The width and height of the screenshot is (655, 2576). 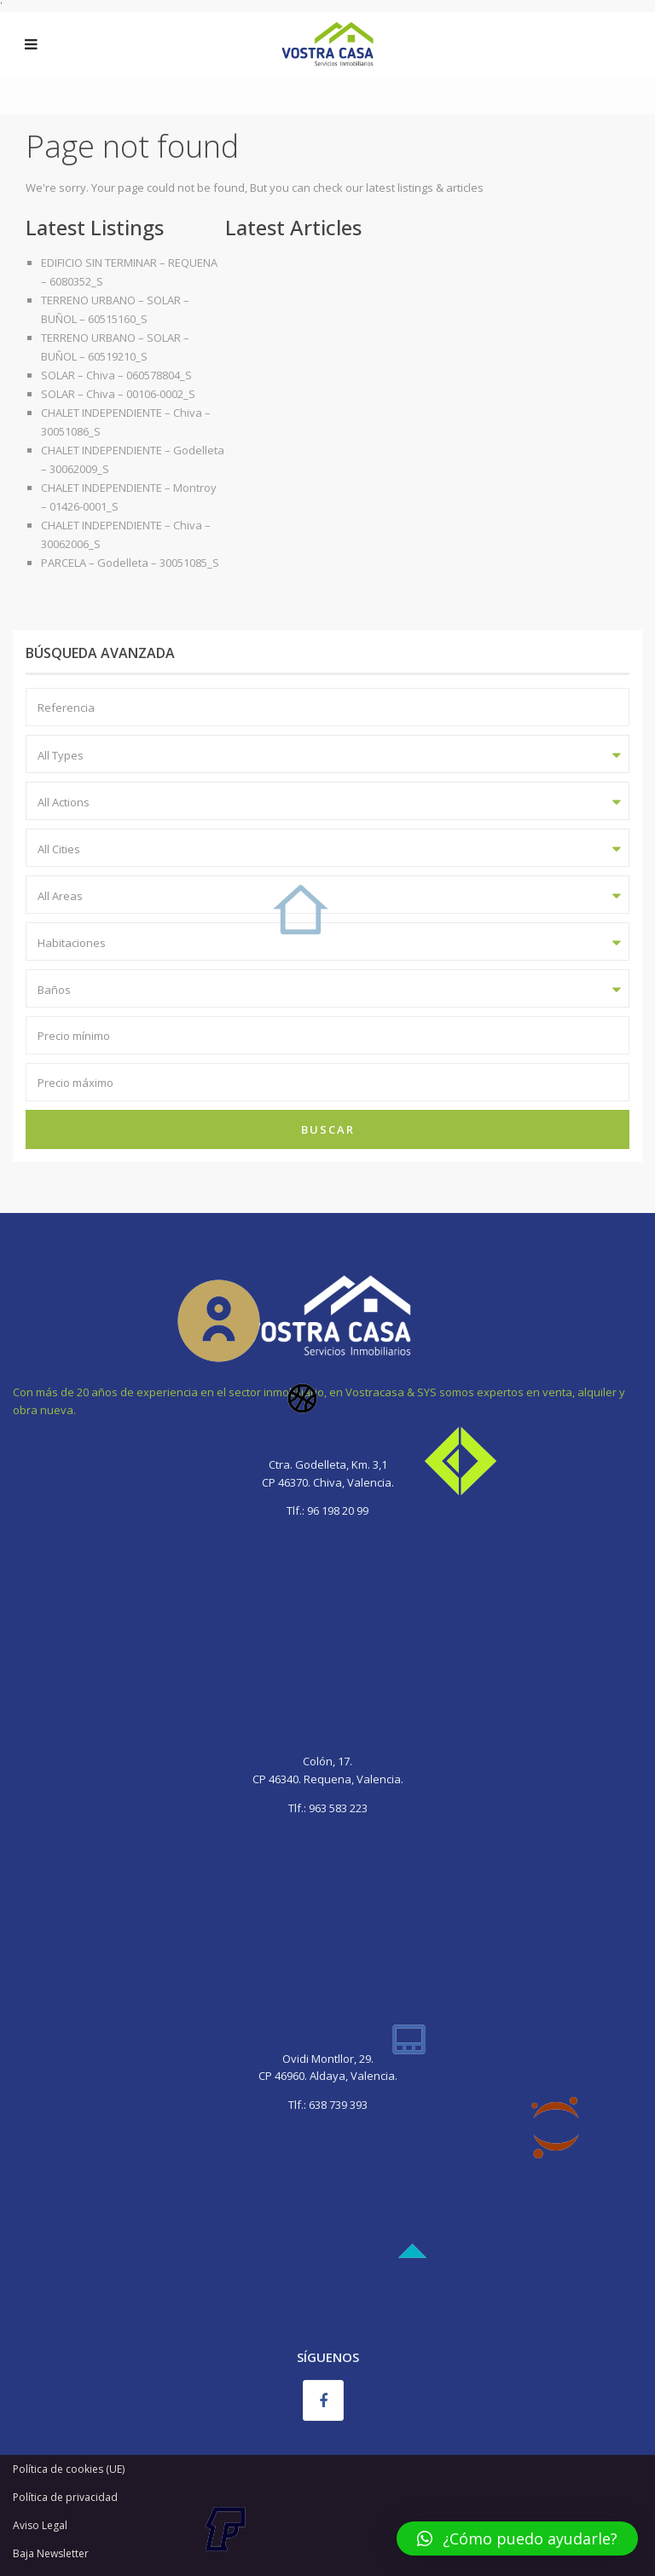 What do you see at coordinates (218, 1320) in the screenshot?
I see `access your account or profile` at bounding box center [218, 1320].